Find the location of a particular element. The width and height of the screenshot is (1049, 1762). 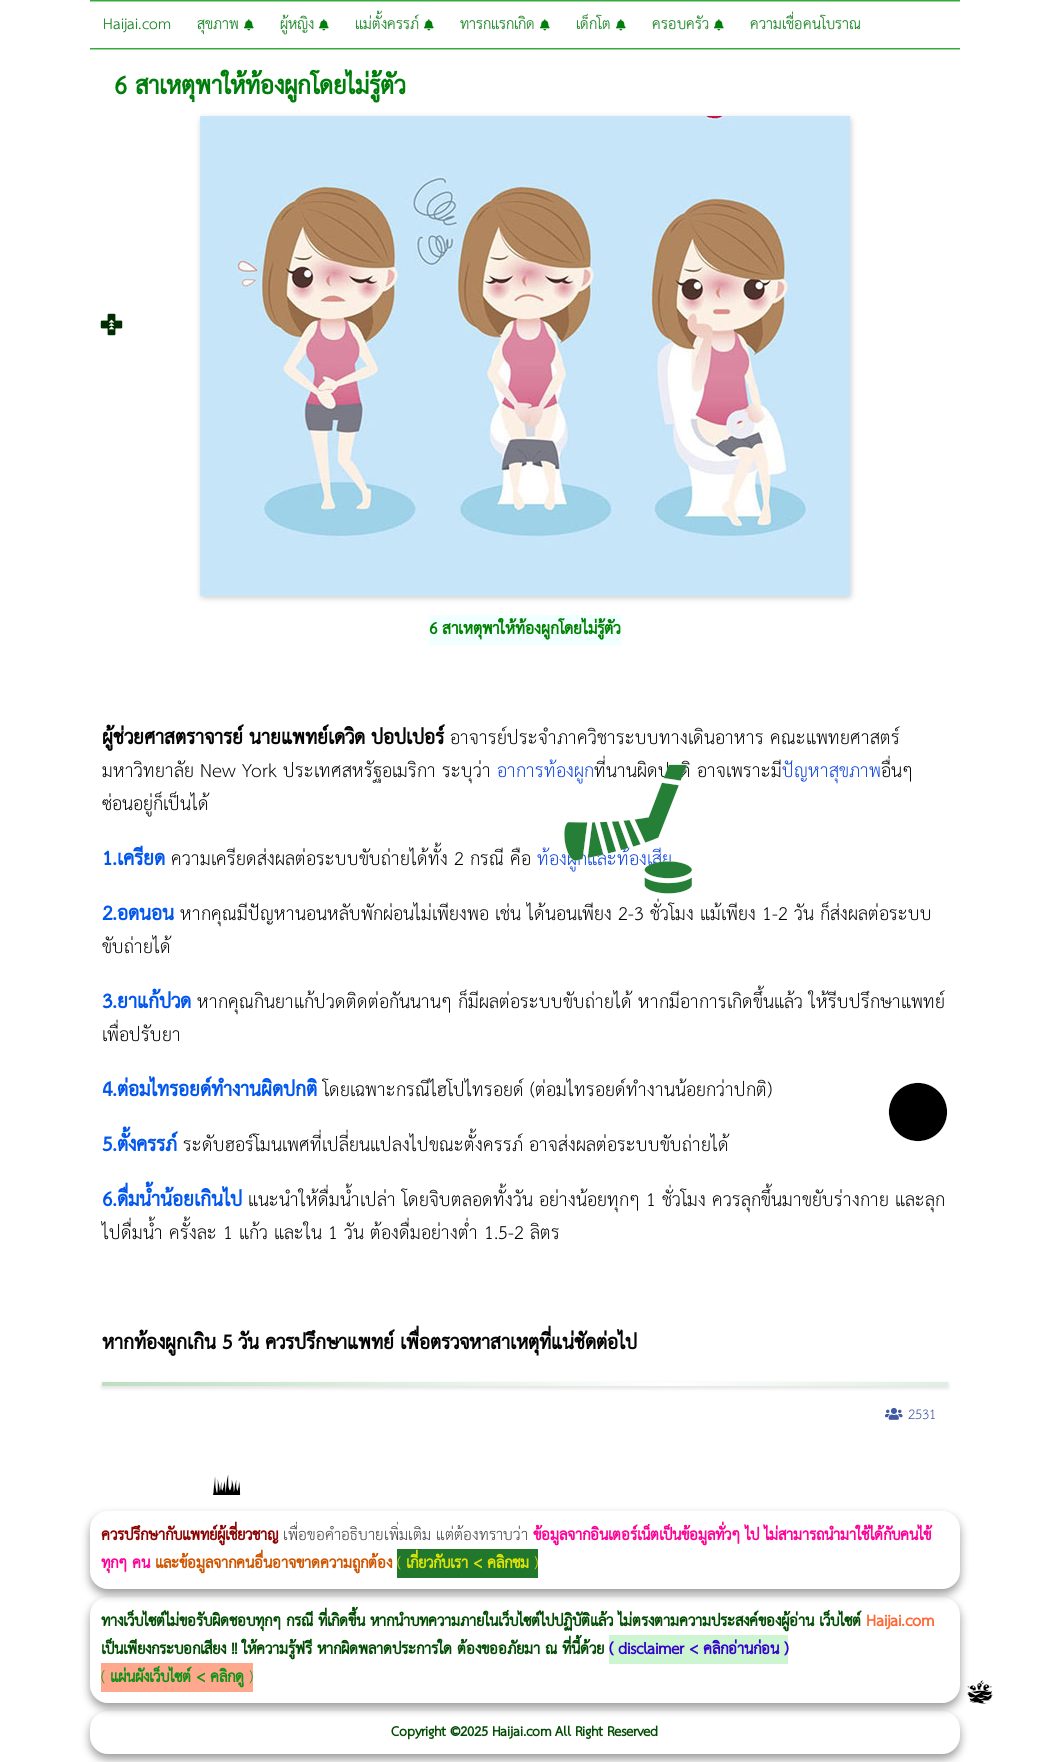

increase health or healing power-up is located at coordinates (111, 324).